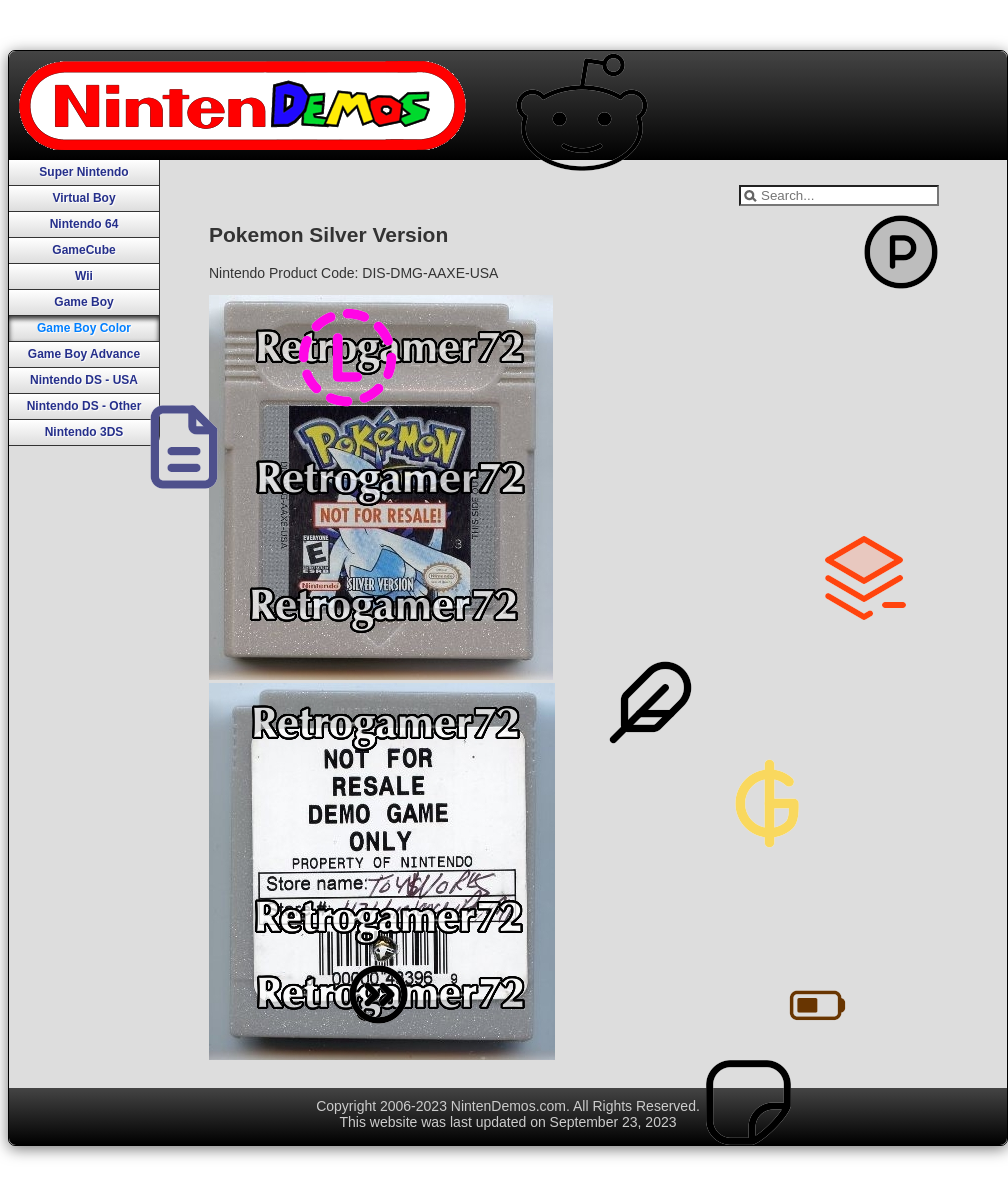 This screenshot has width=1008, height=1196. Describe the element at coordinates (748, 1102) in the screenshot. I see `add a sticker to your message` at that location.